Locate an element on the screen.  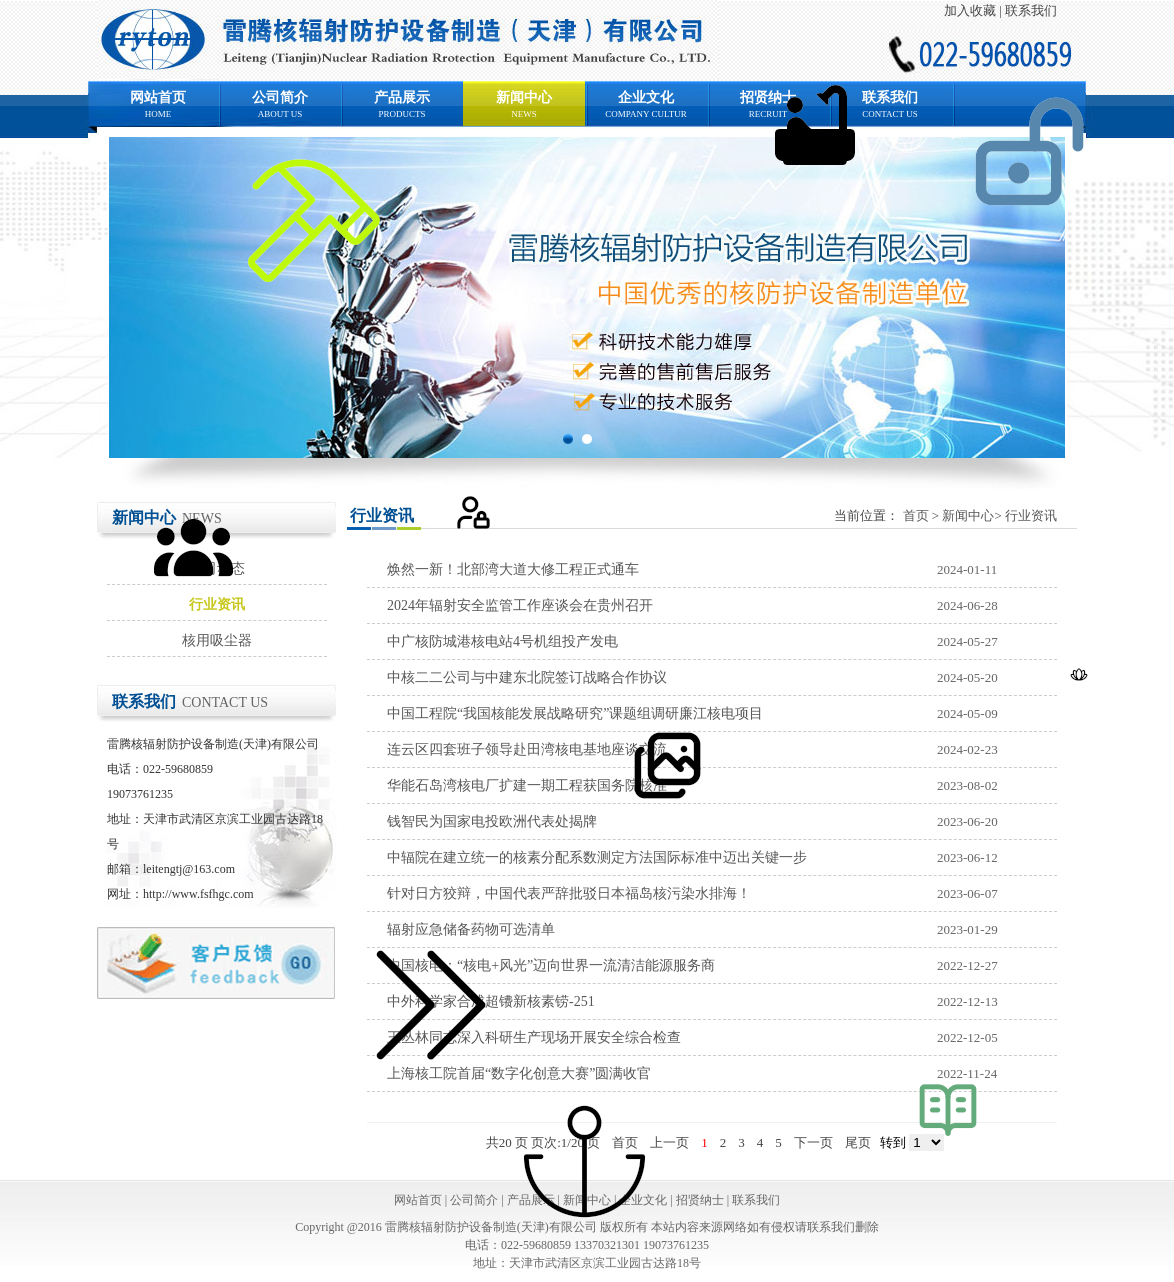
access tools or settings is located at coordinates (307, 223).